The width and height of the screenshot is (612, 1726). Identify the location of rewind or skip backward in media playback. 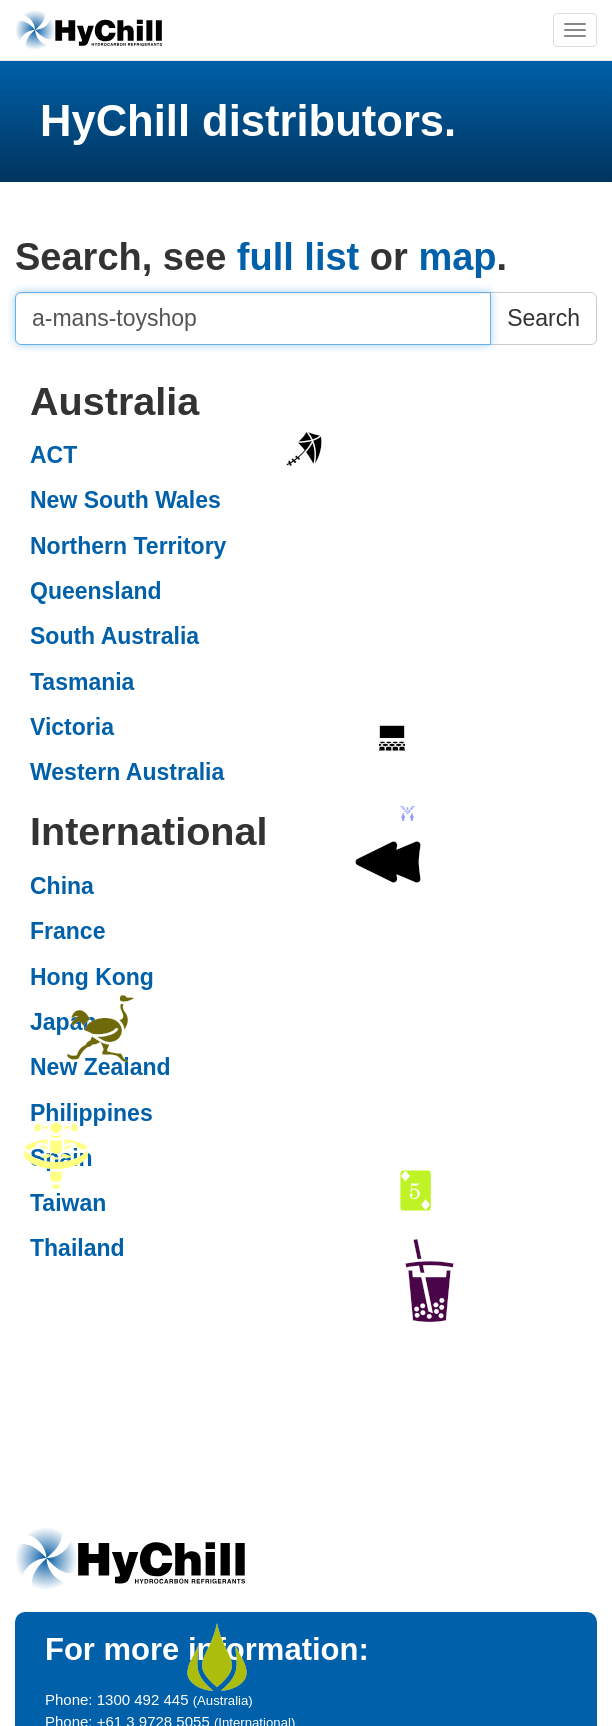
(388, 862).